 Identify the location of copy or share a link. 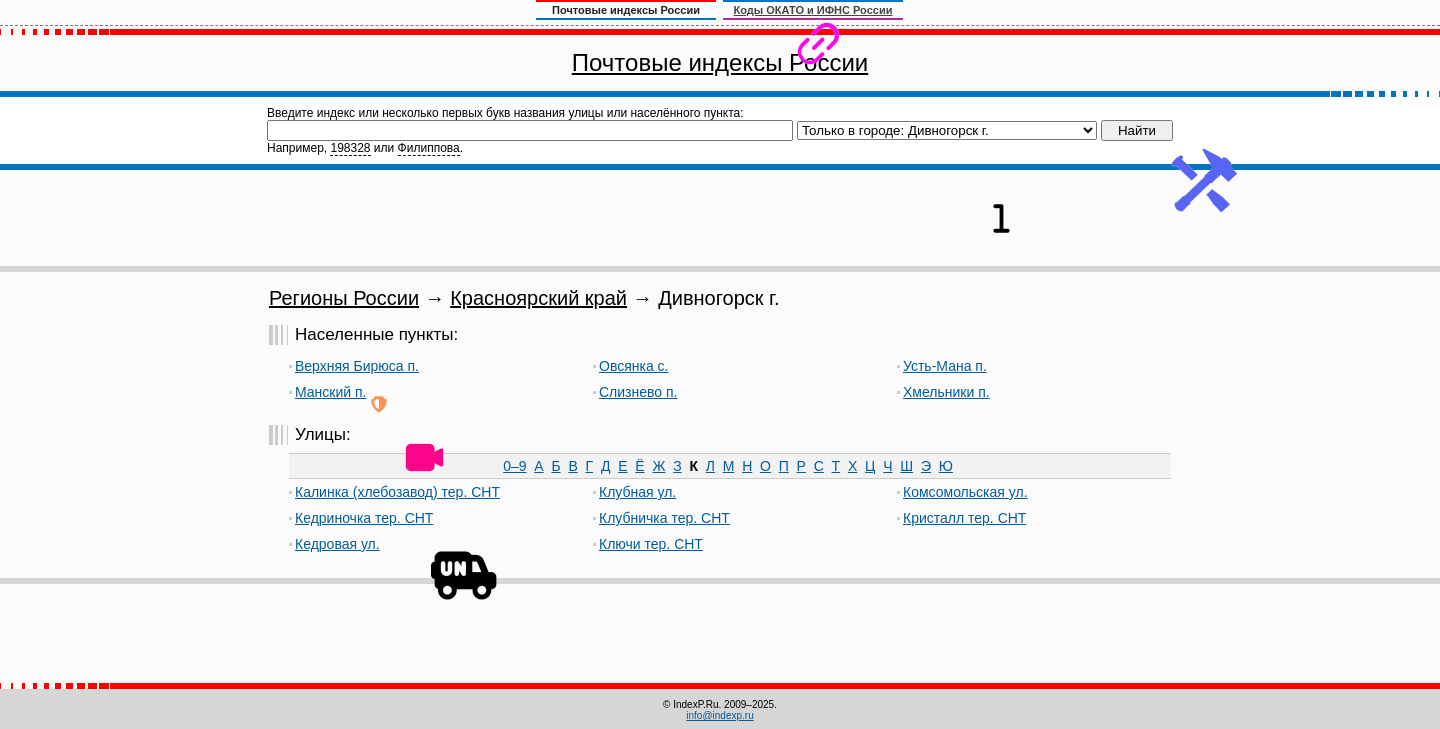
(818, 44).